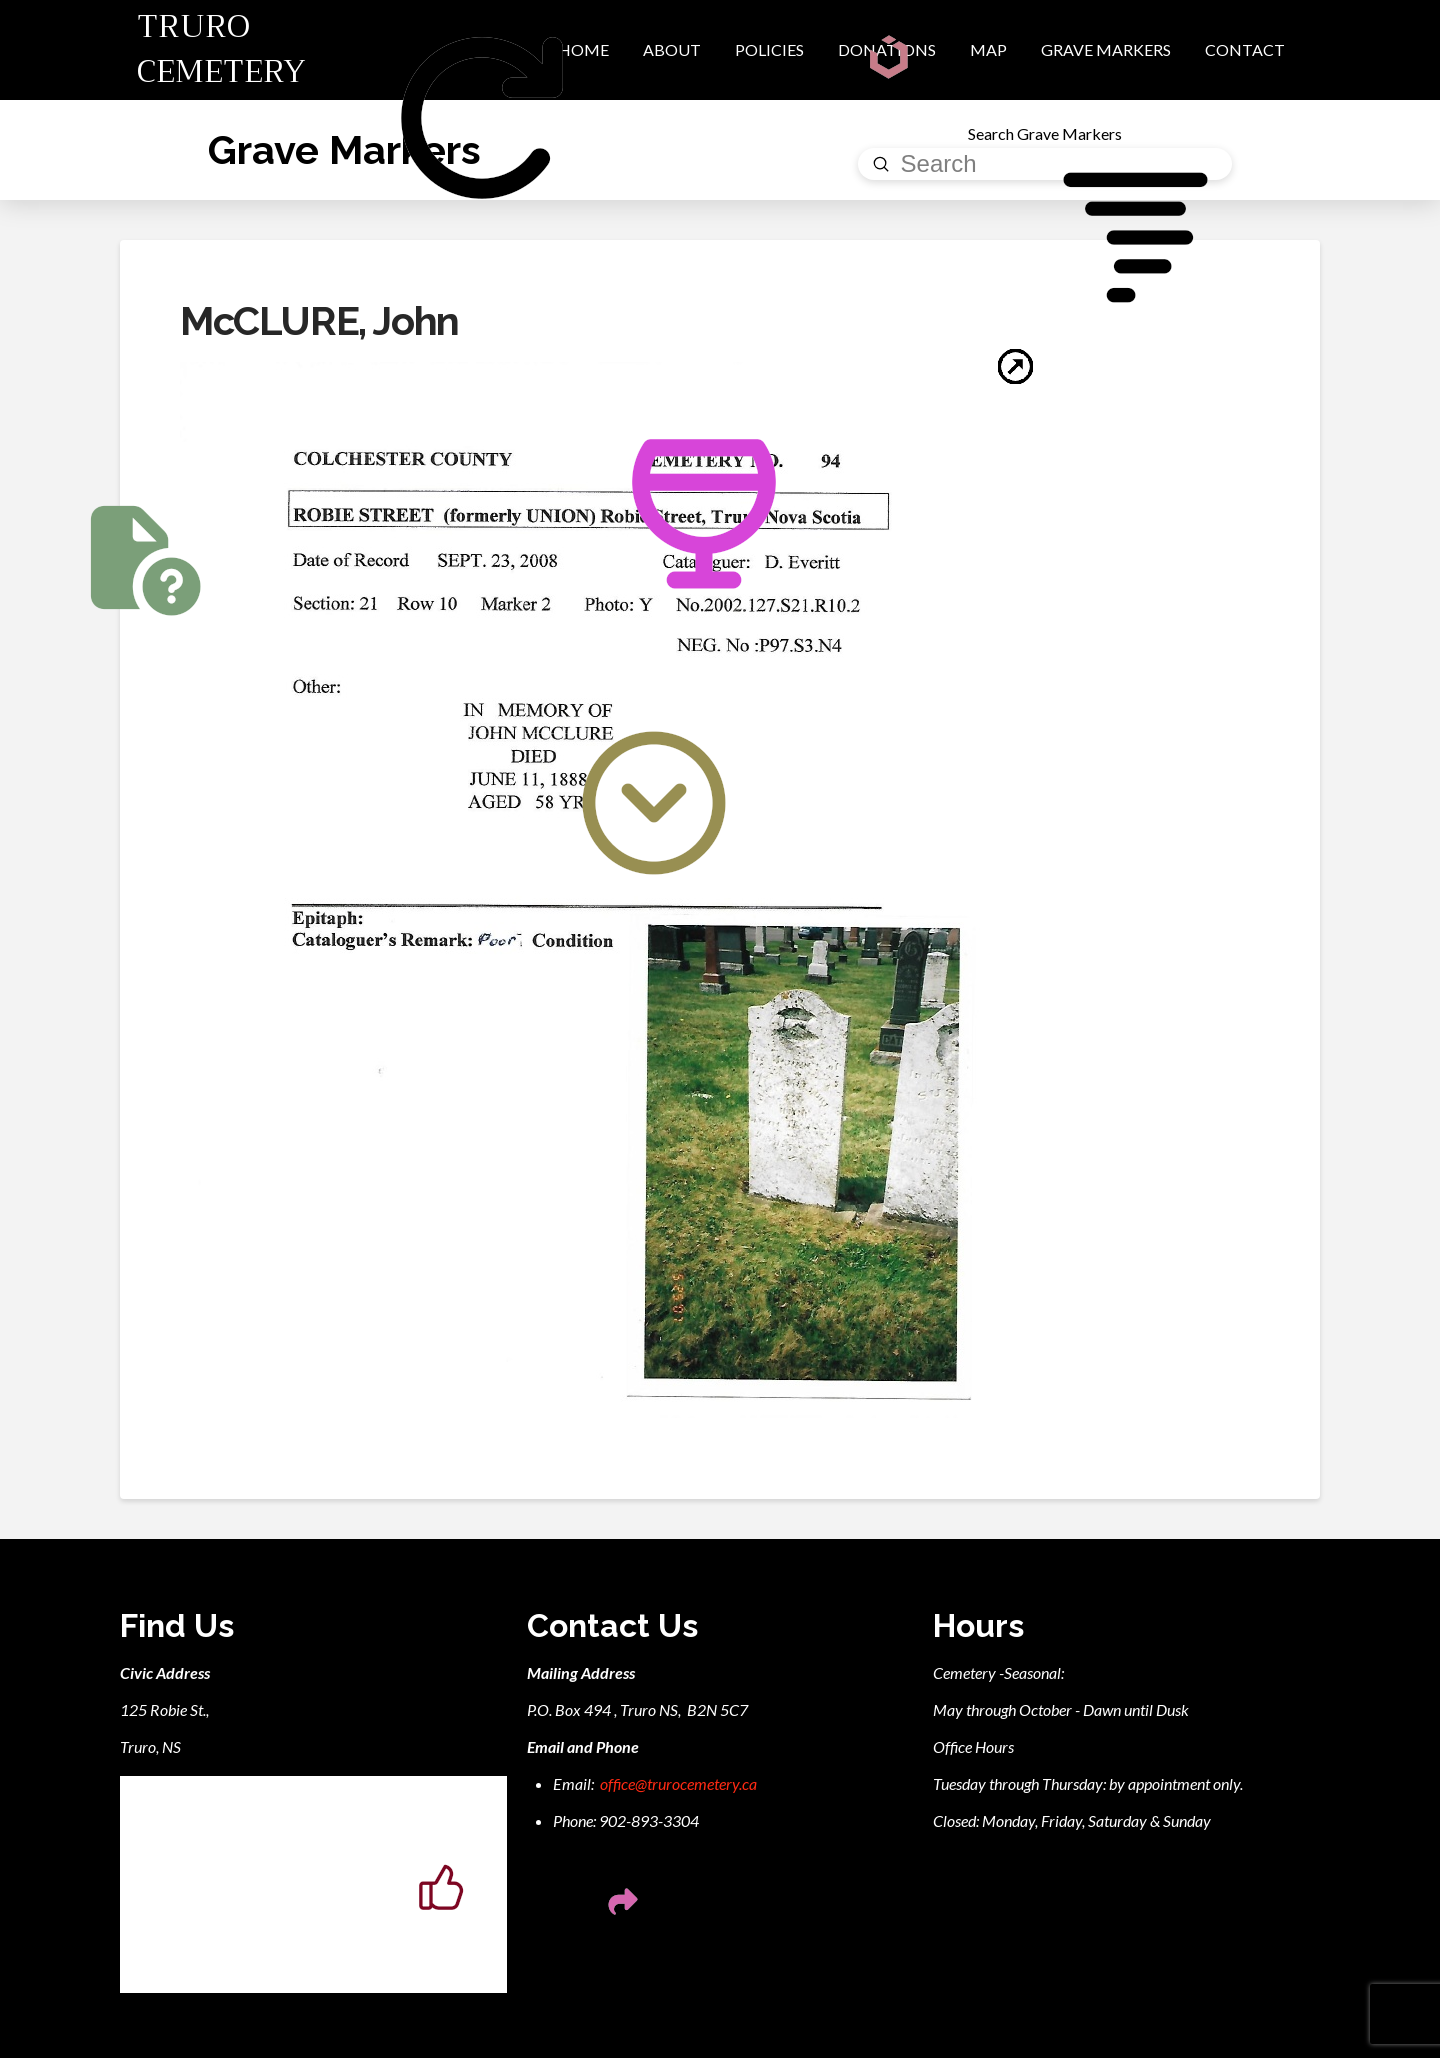 This screenshot has height=2058, width=1440. What do you see at coordinates (1015, 366) in the screenshot?
I see `open link in new window or external site` at bounding box center [1015, 366].